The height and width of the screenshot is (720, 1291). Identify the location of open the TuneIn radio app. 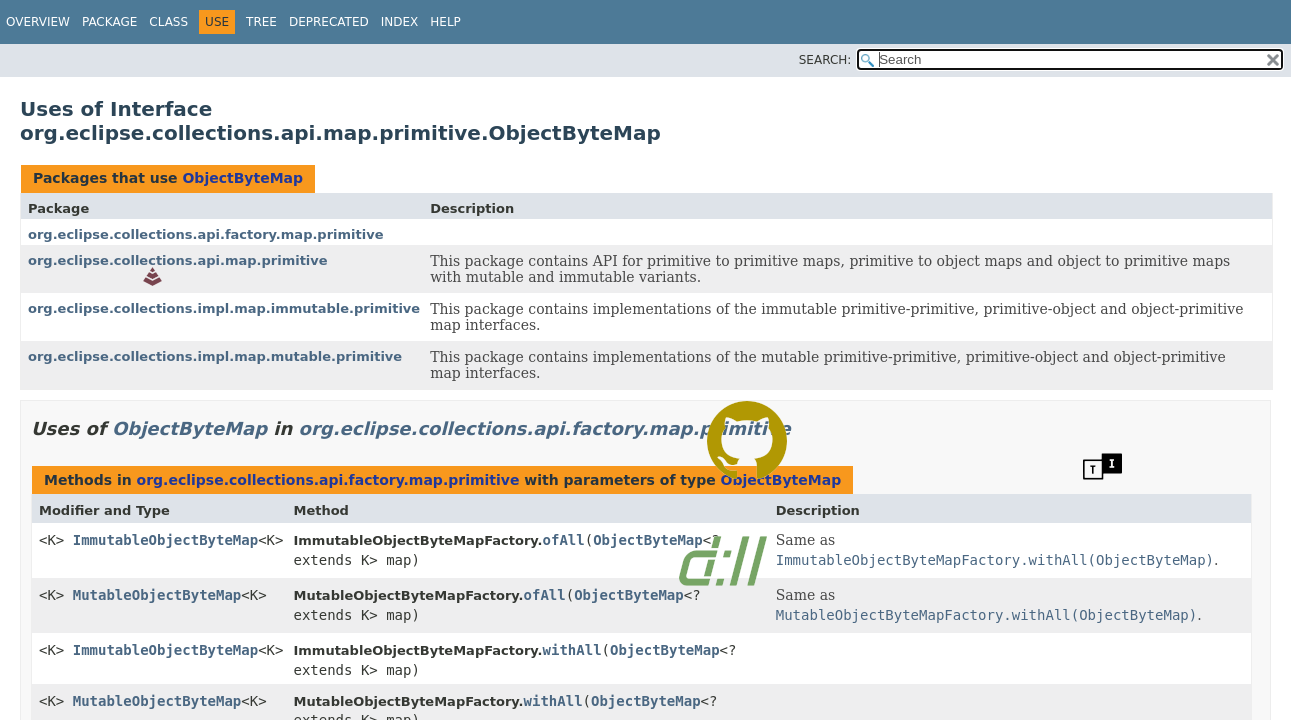
(1102, 466).